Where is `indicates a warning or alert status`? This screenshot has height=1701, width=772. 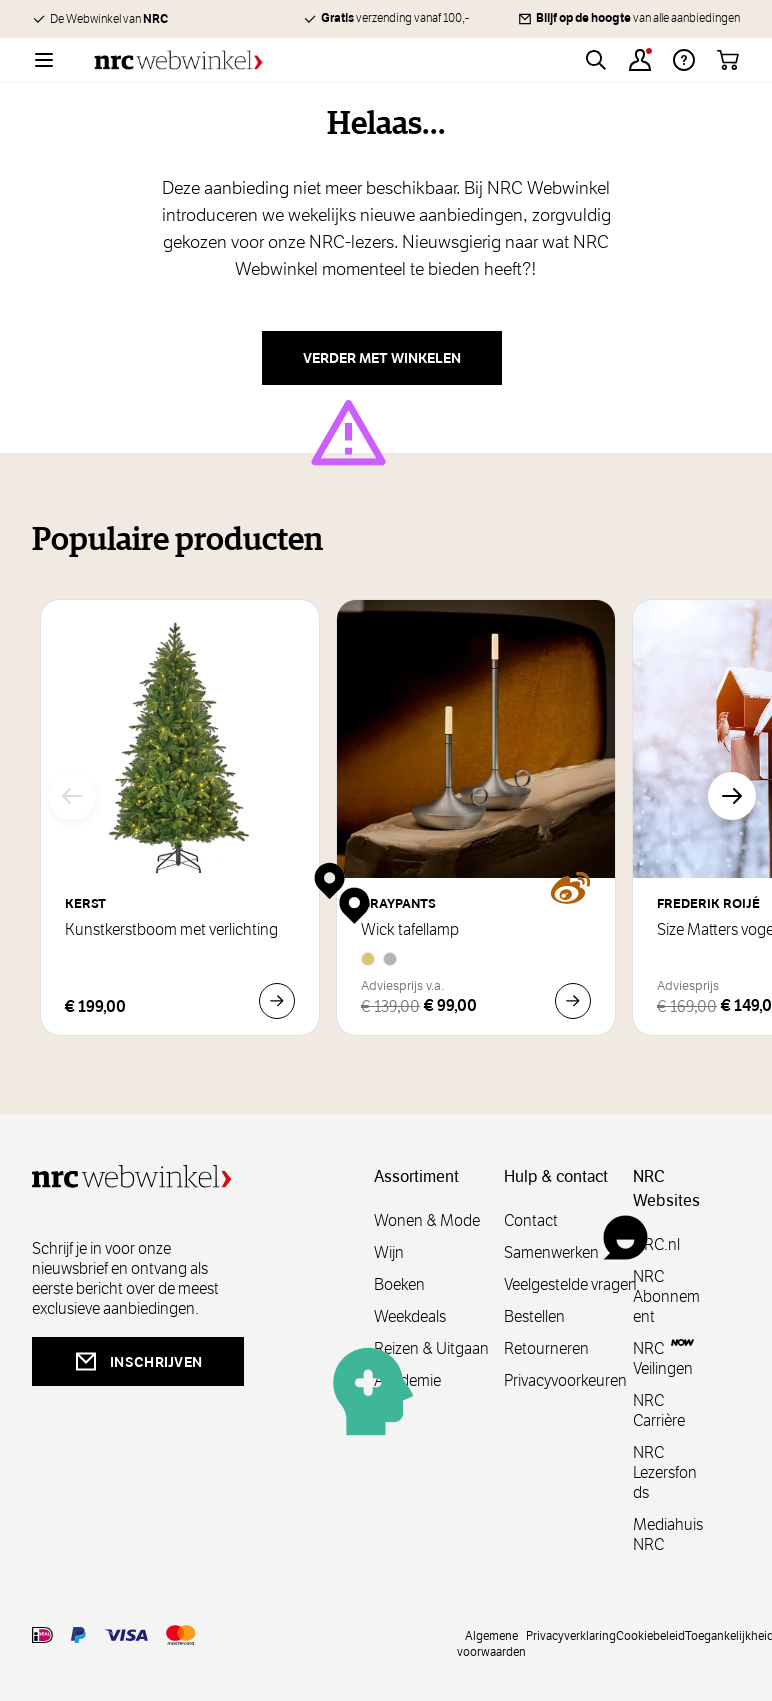 indicates a warning or alert status is located at coordinates (348, 433).